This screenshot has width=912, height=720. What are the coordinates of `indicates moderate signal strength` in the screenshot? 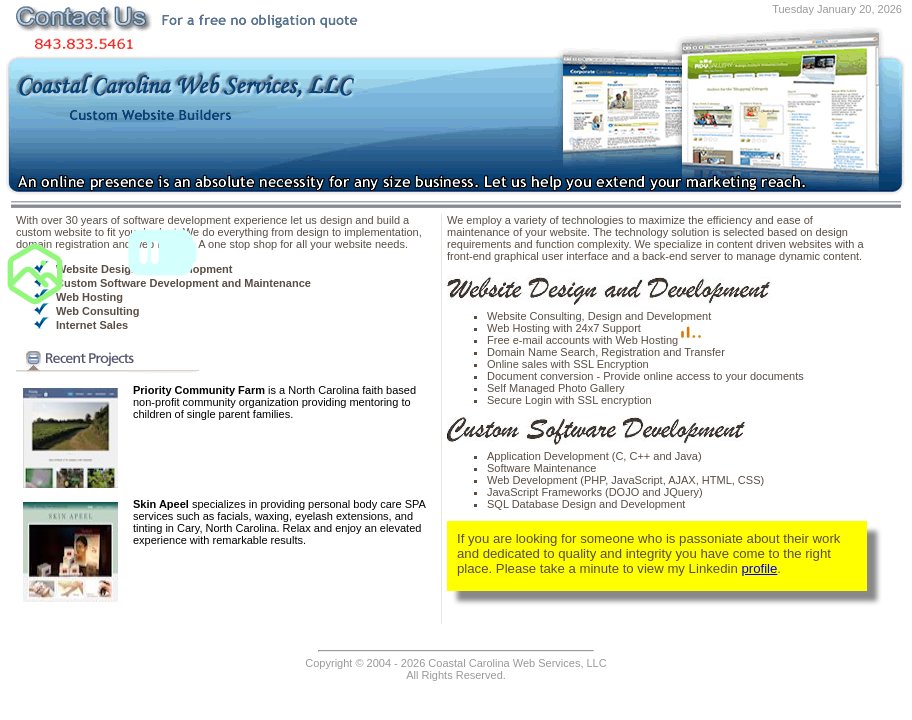 It's located at (691, 328).